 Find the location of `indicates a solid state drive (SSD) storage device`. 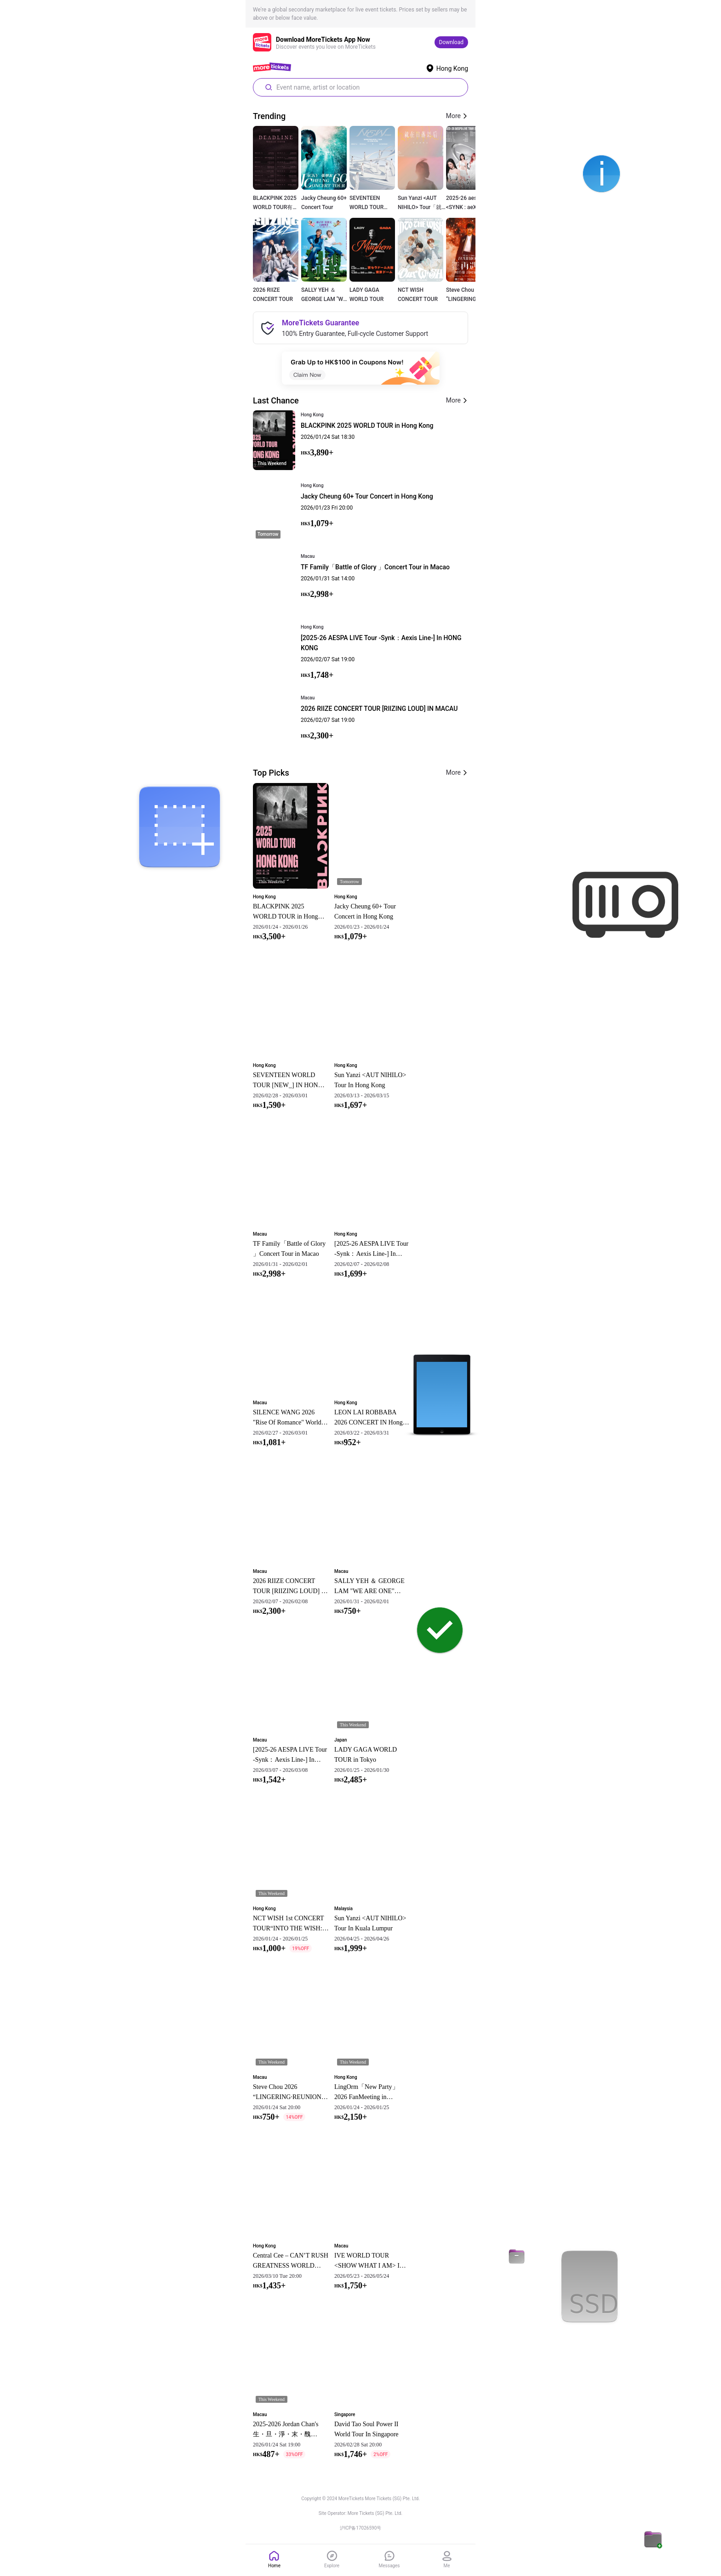

indicates a solid state drive (SSD) storage device is located at coordinates (589, 2287).